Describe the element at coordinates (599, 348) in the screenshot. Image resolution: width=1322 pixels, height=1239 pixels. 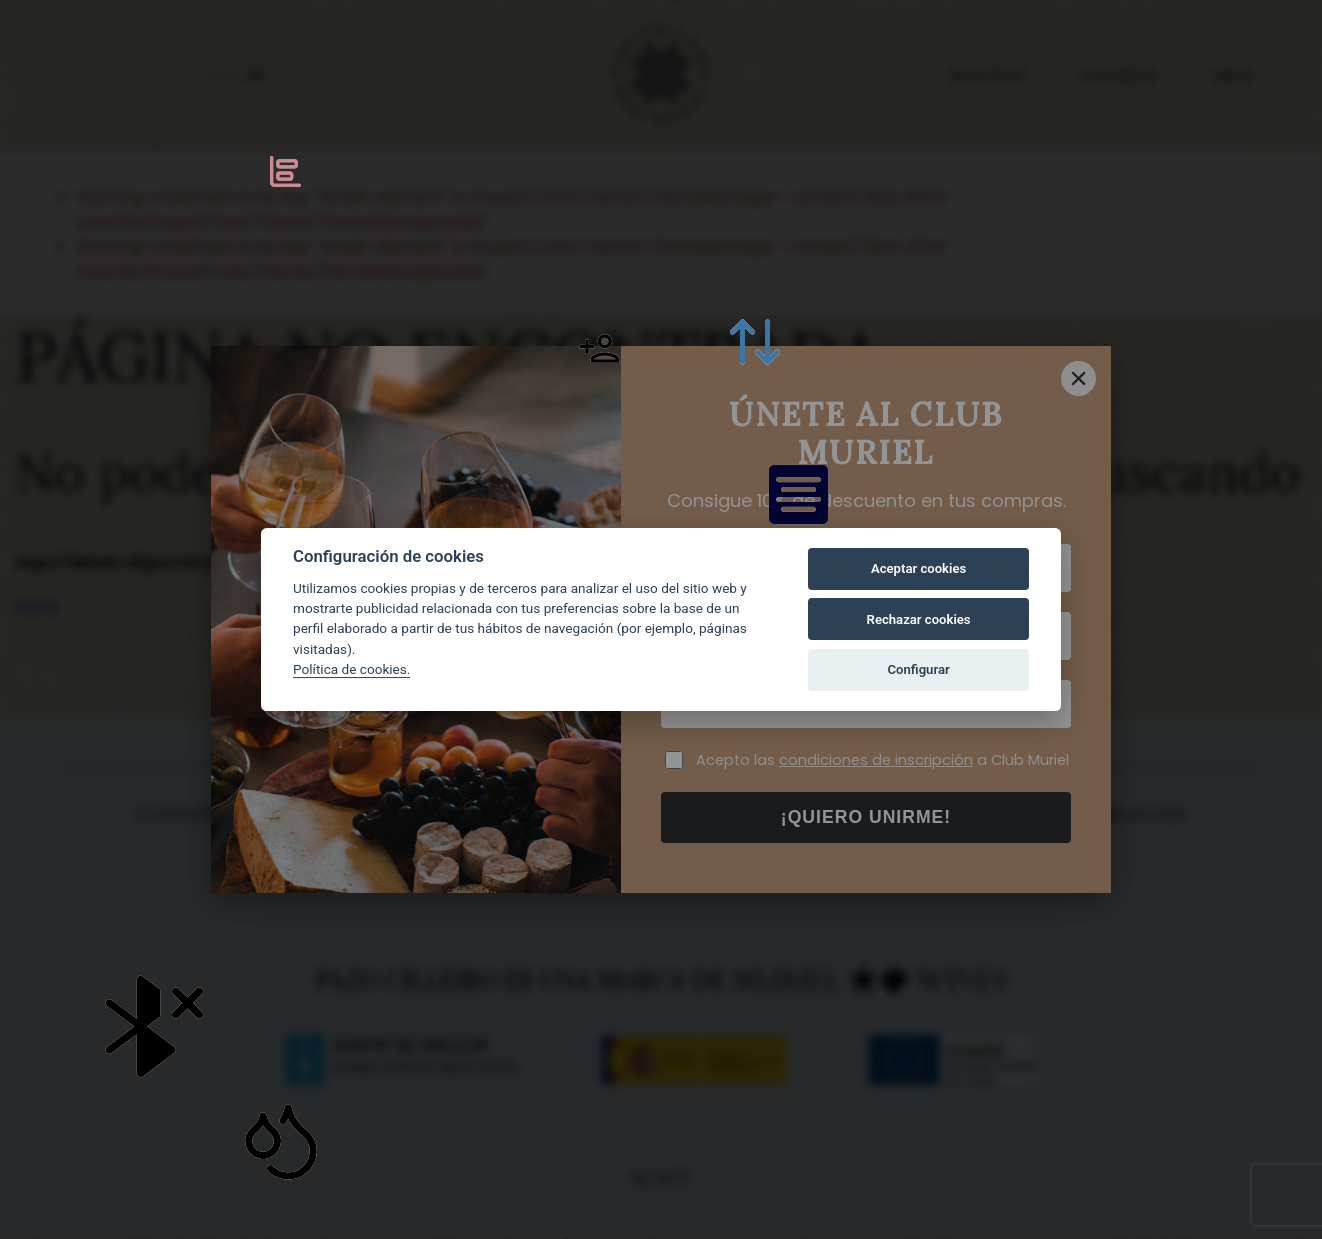
I see `add a new contact` at that location.